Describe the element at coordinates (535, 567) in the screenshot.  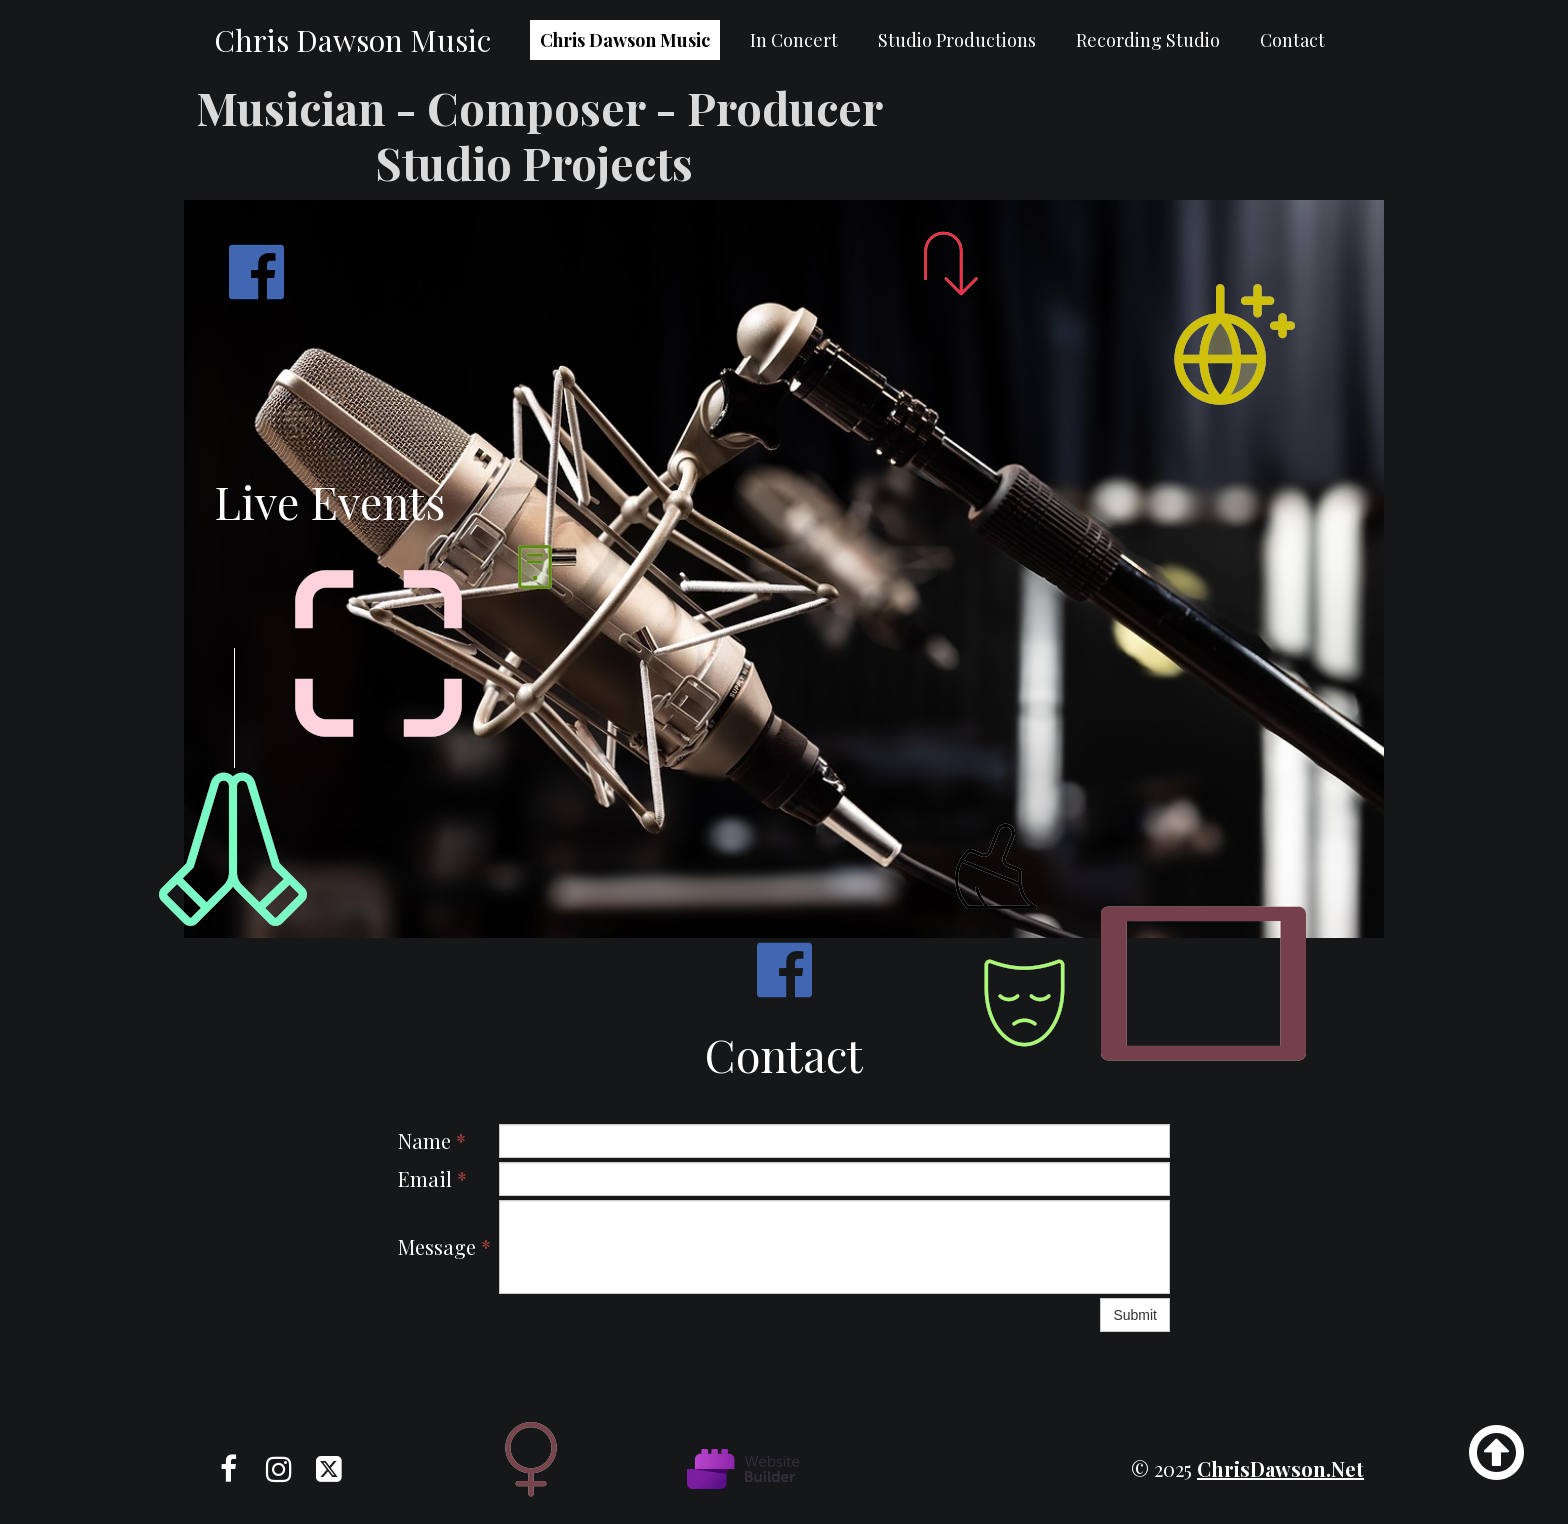
I see `access server or desktop computer settings` at that location.